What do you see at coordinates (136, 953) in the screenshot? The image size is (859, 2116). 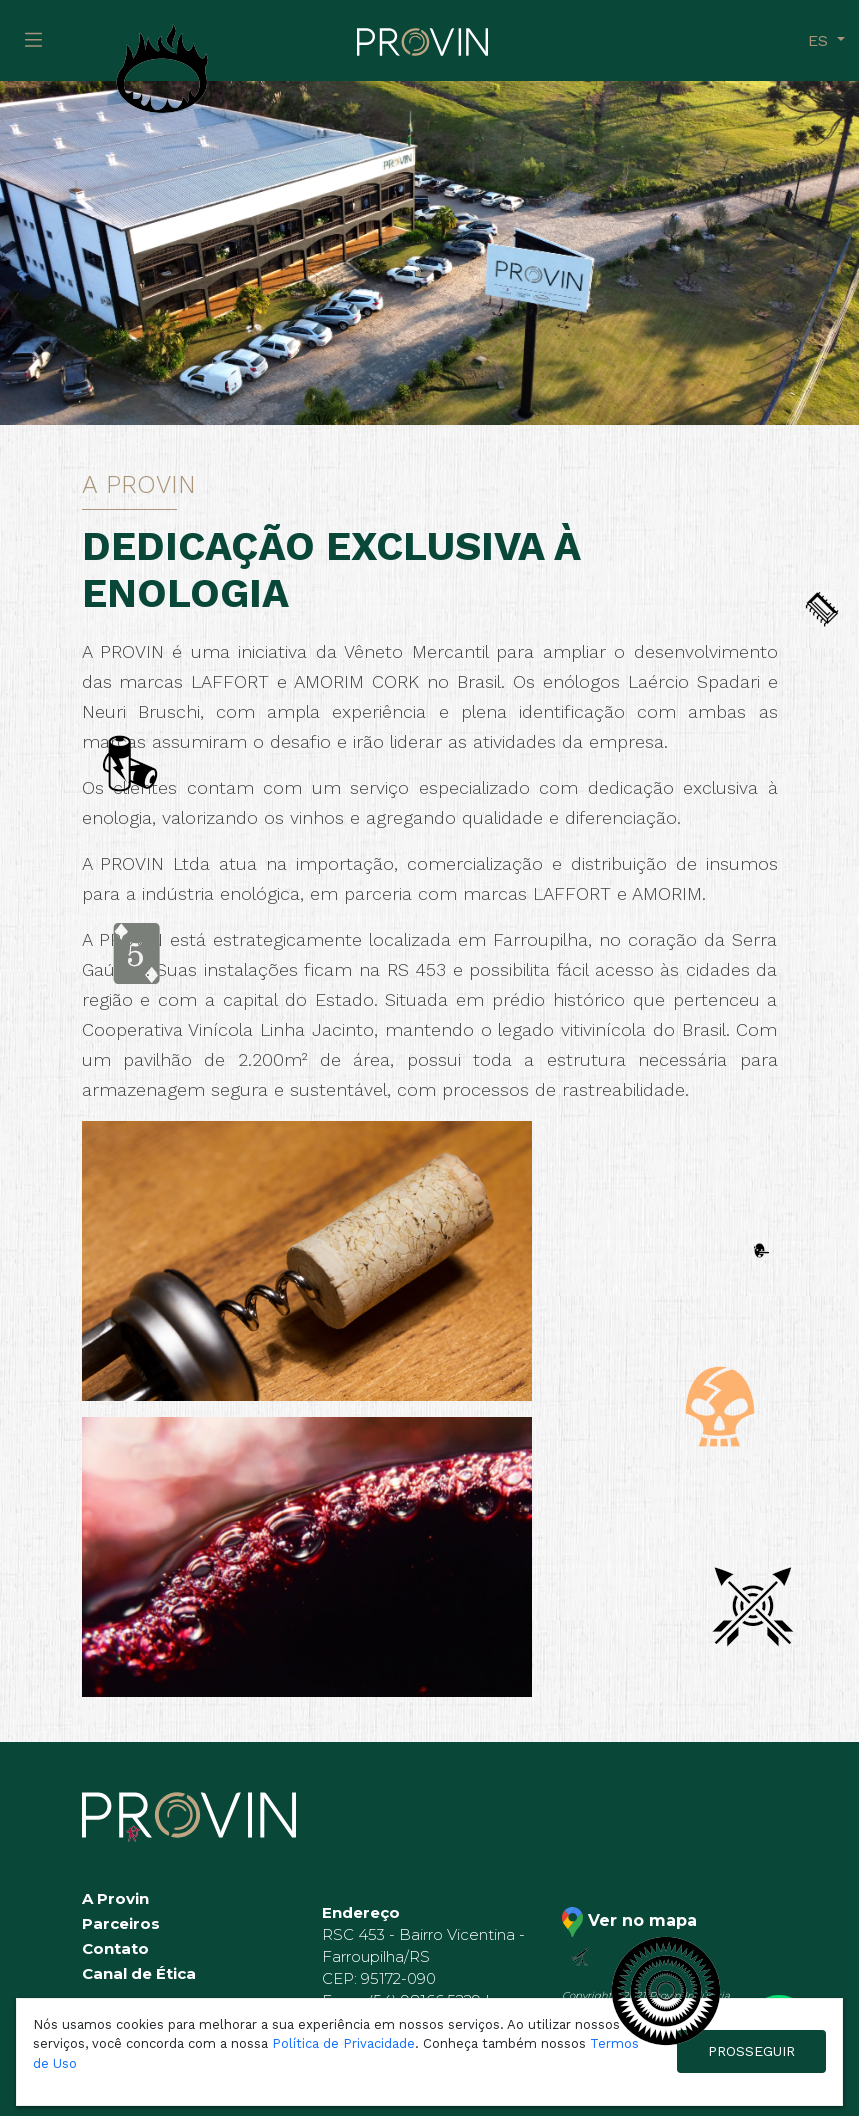 I see `five of diamonds playing card` at bounding box center [136, 953].